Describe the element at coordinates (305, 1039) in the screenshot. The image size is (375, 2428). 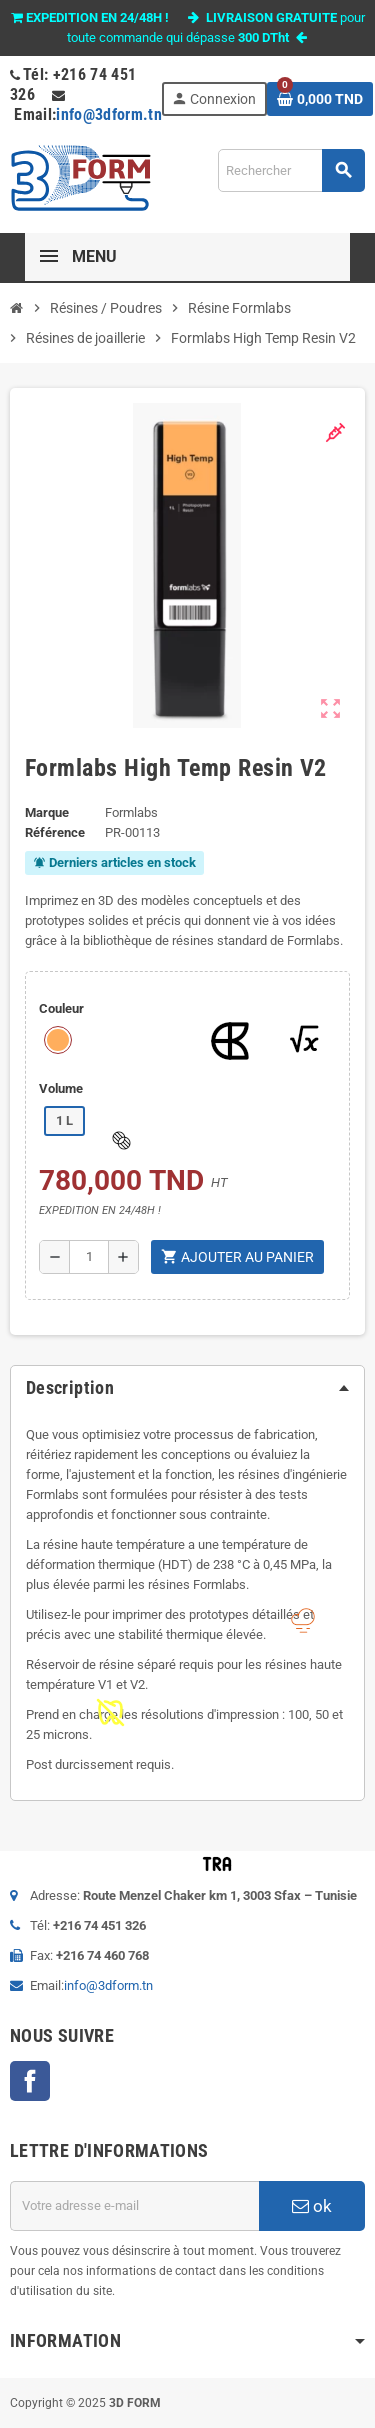
I see `access square root calculator function` at that location.